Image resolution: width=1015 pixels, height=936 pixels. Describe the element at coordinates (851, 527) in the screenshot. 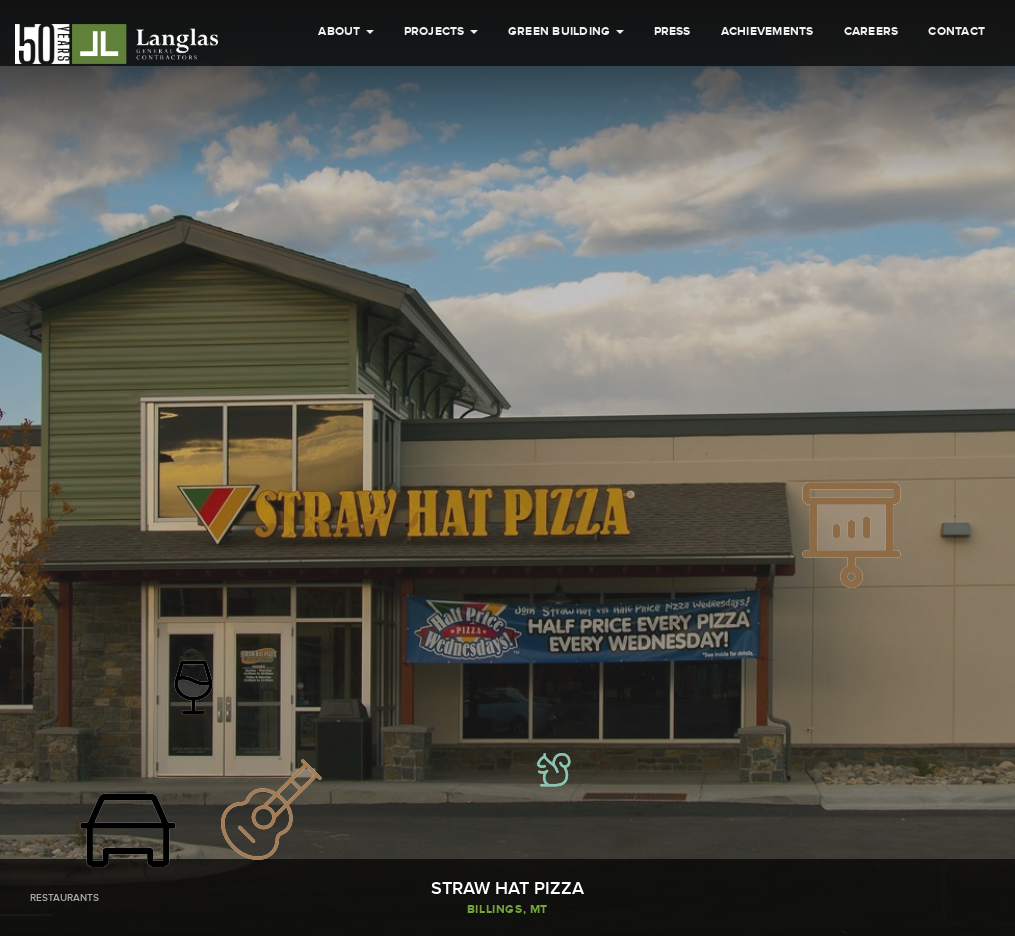

I see `view presentation with chart data` at that location.